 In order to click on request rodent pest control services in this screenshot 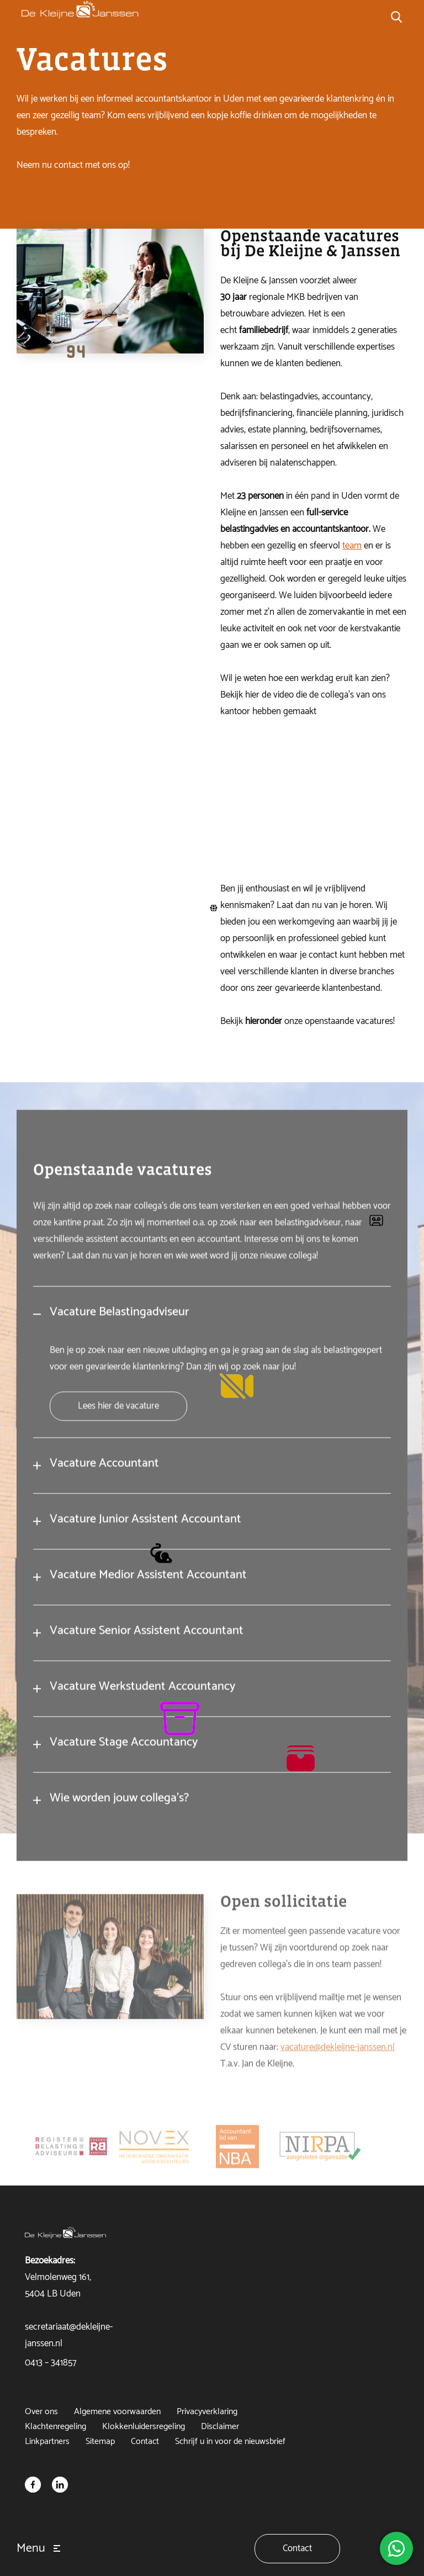, I will do `click(161, 1553)`.